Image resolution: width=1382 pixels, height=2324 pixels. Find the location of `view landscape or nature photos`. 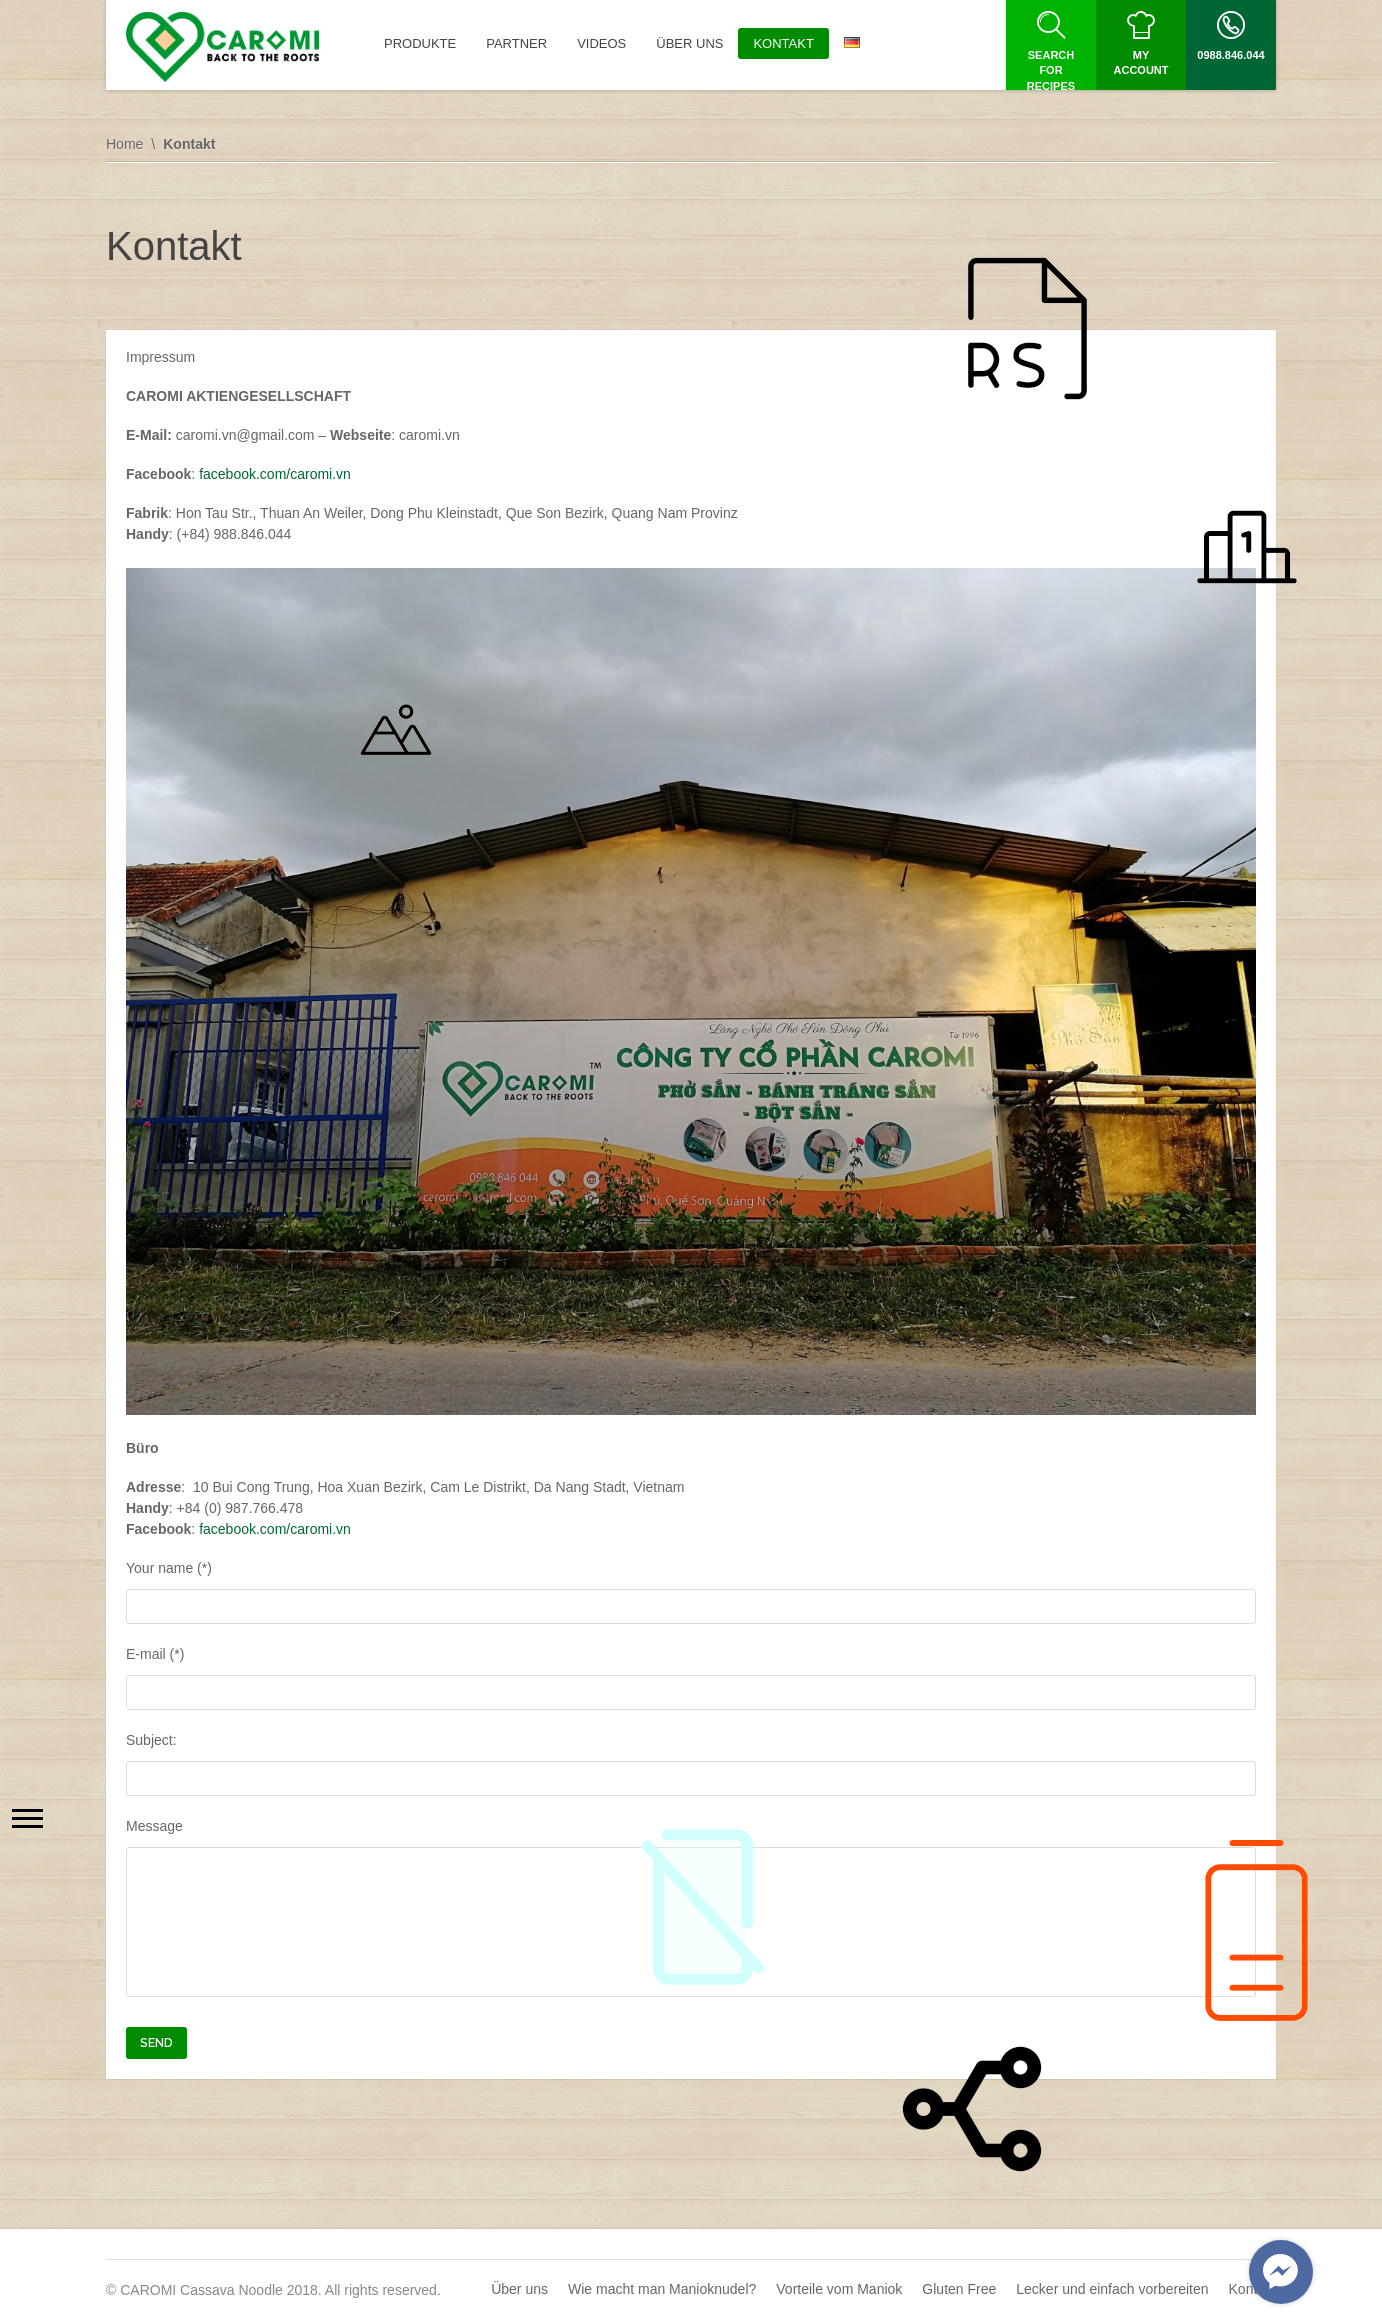

view landscape or nature photos is located at coordinates (396, 733).